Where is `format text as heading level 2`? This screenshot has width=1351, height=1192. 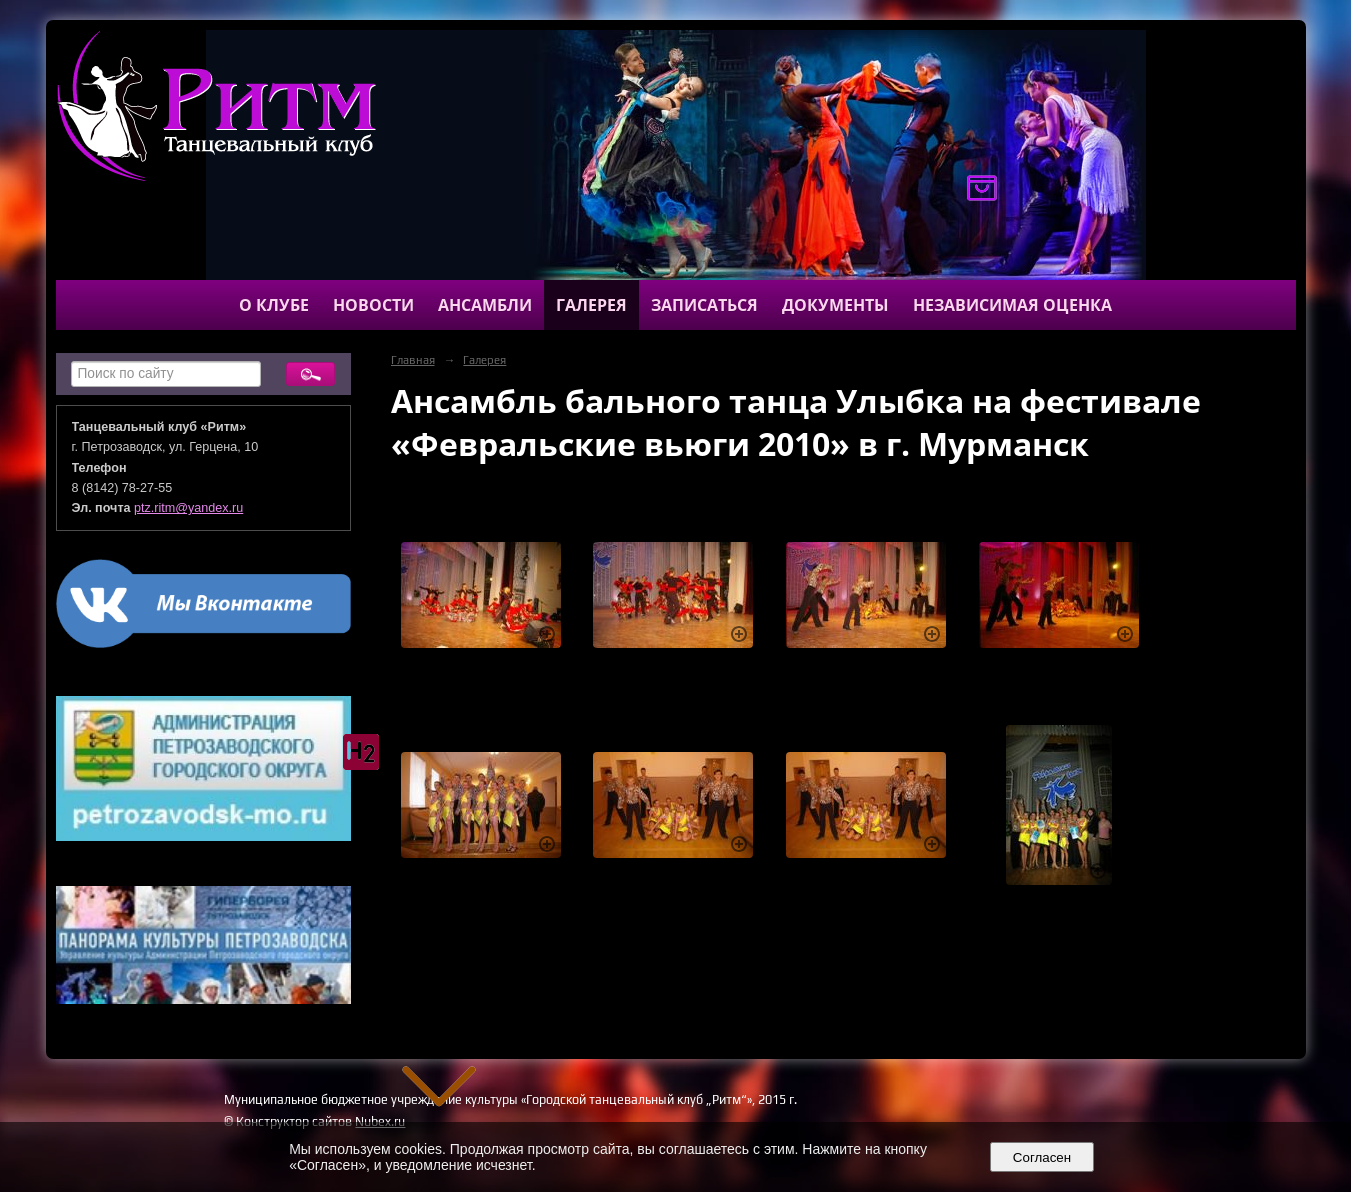 format text as heading level 2 is located at coordinates (361, 752).